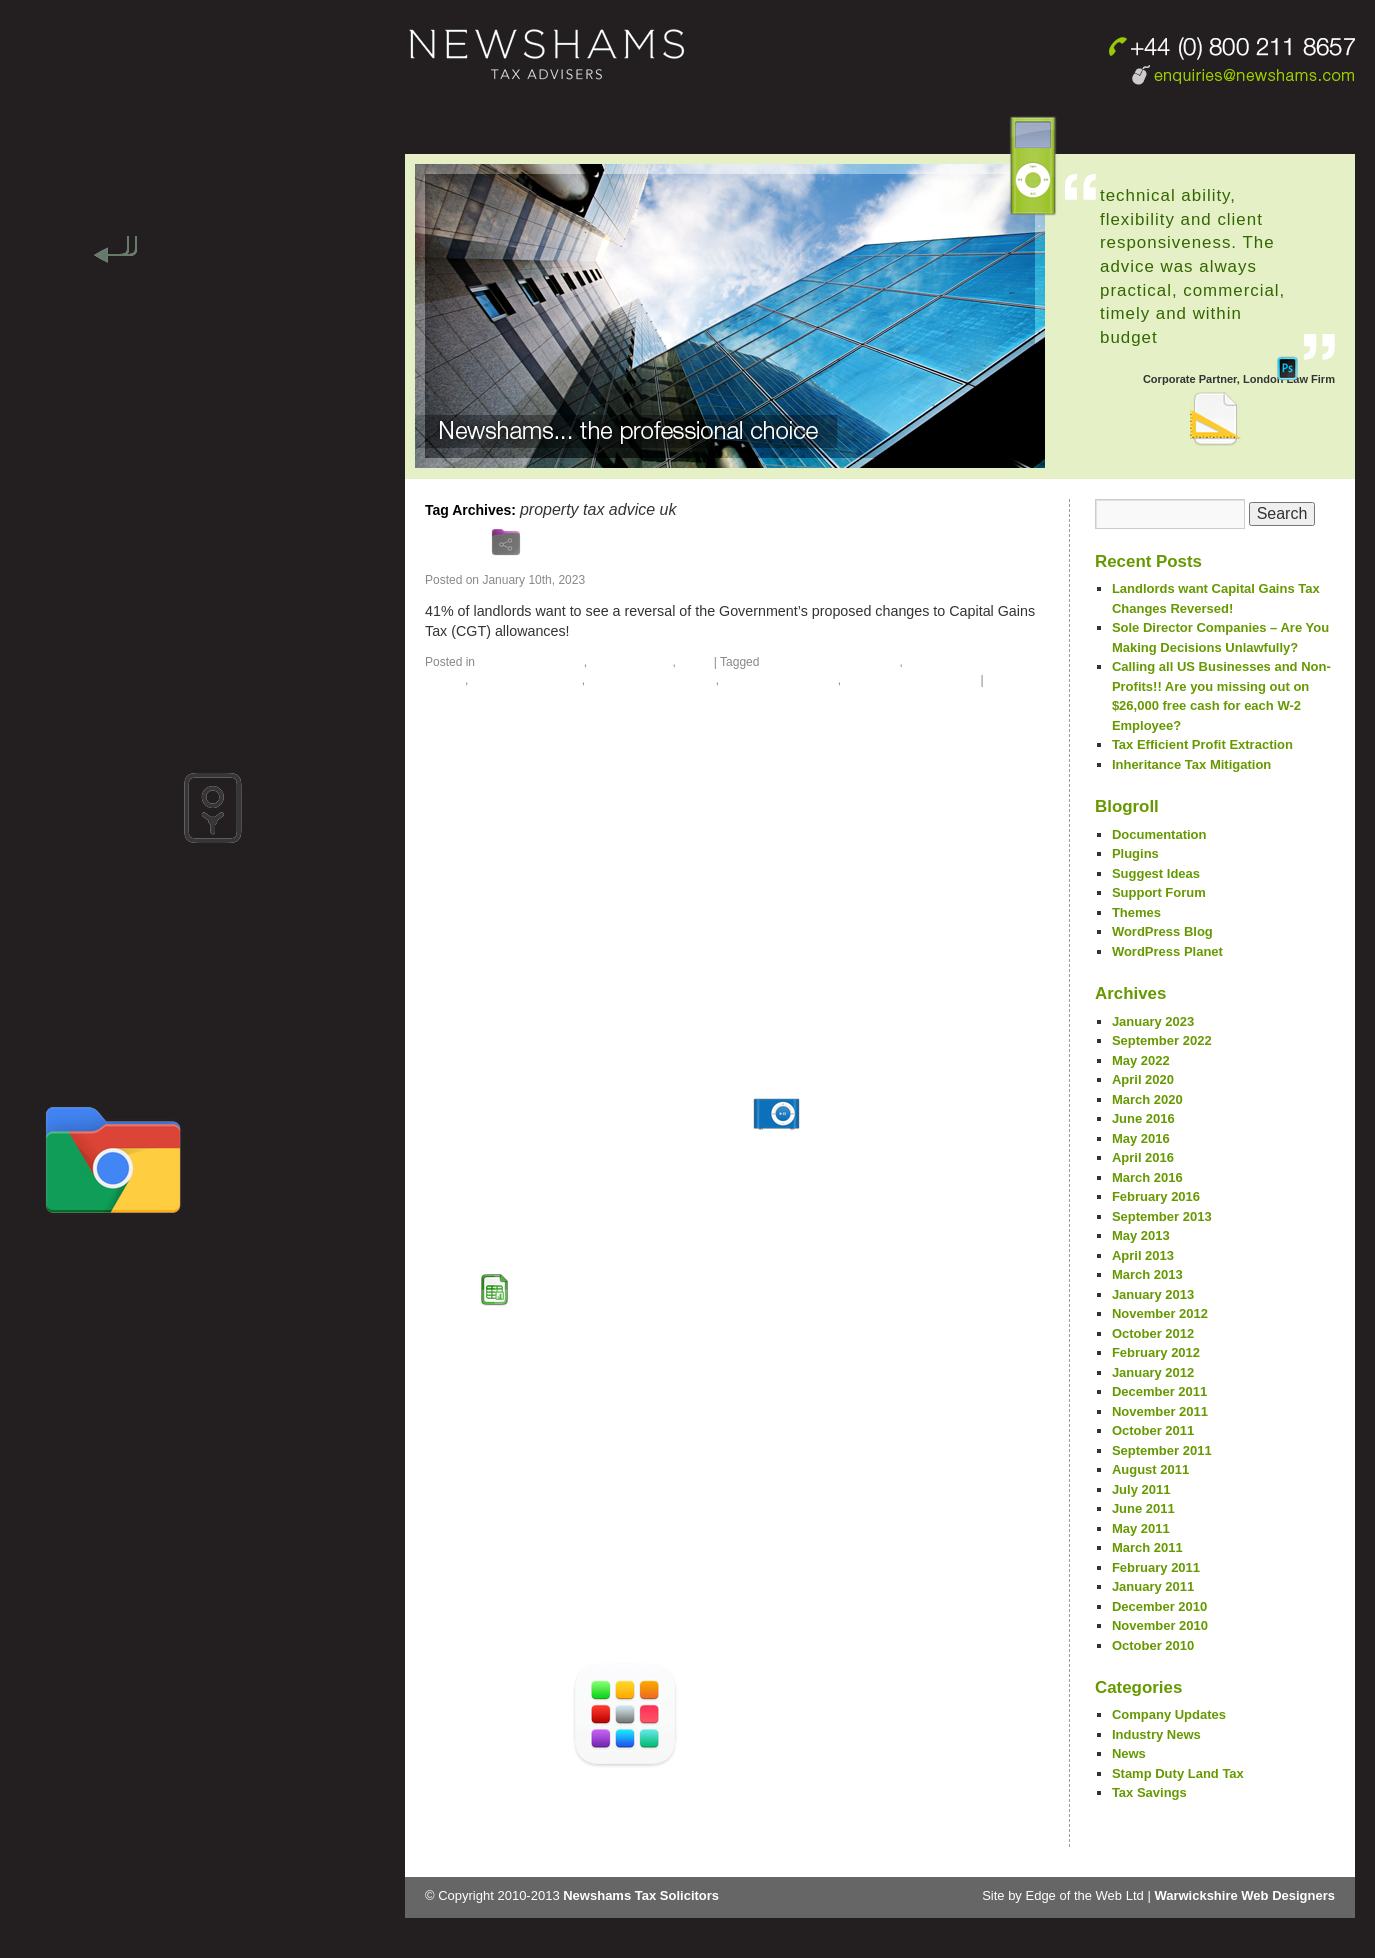  Describe the element at coordinates (115, 246) in the screenshot. I see `reply to all recipients of an email` at that location.